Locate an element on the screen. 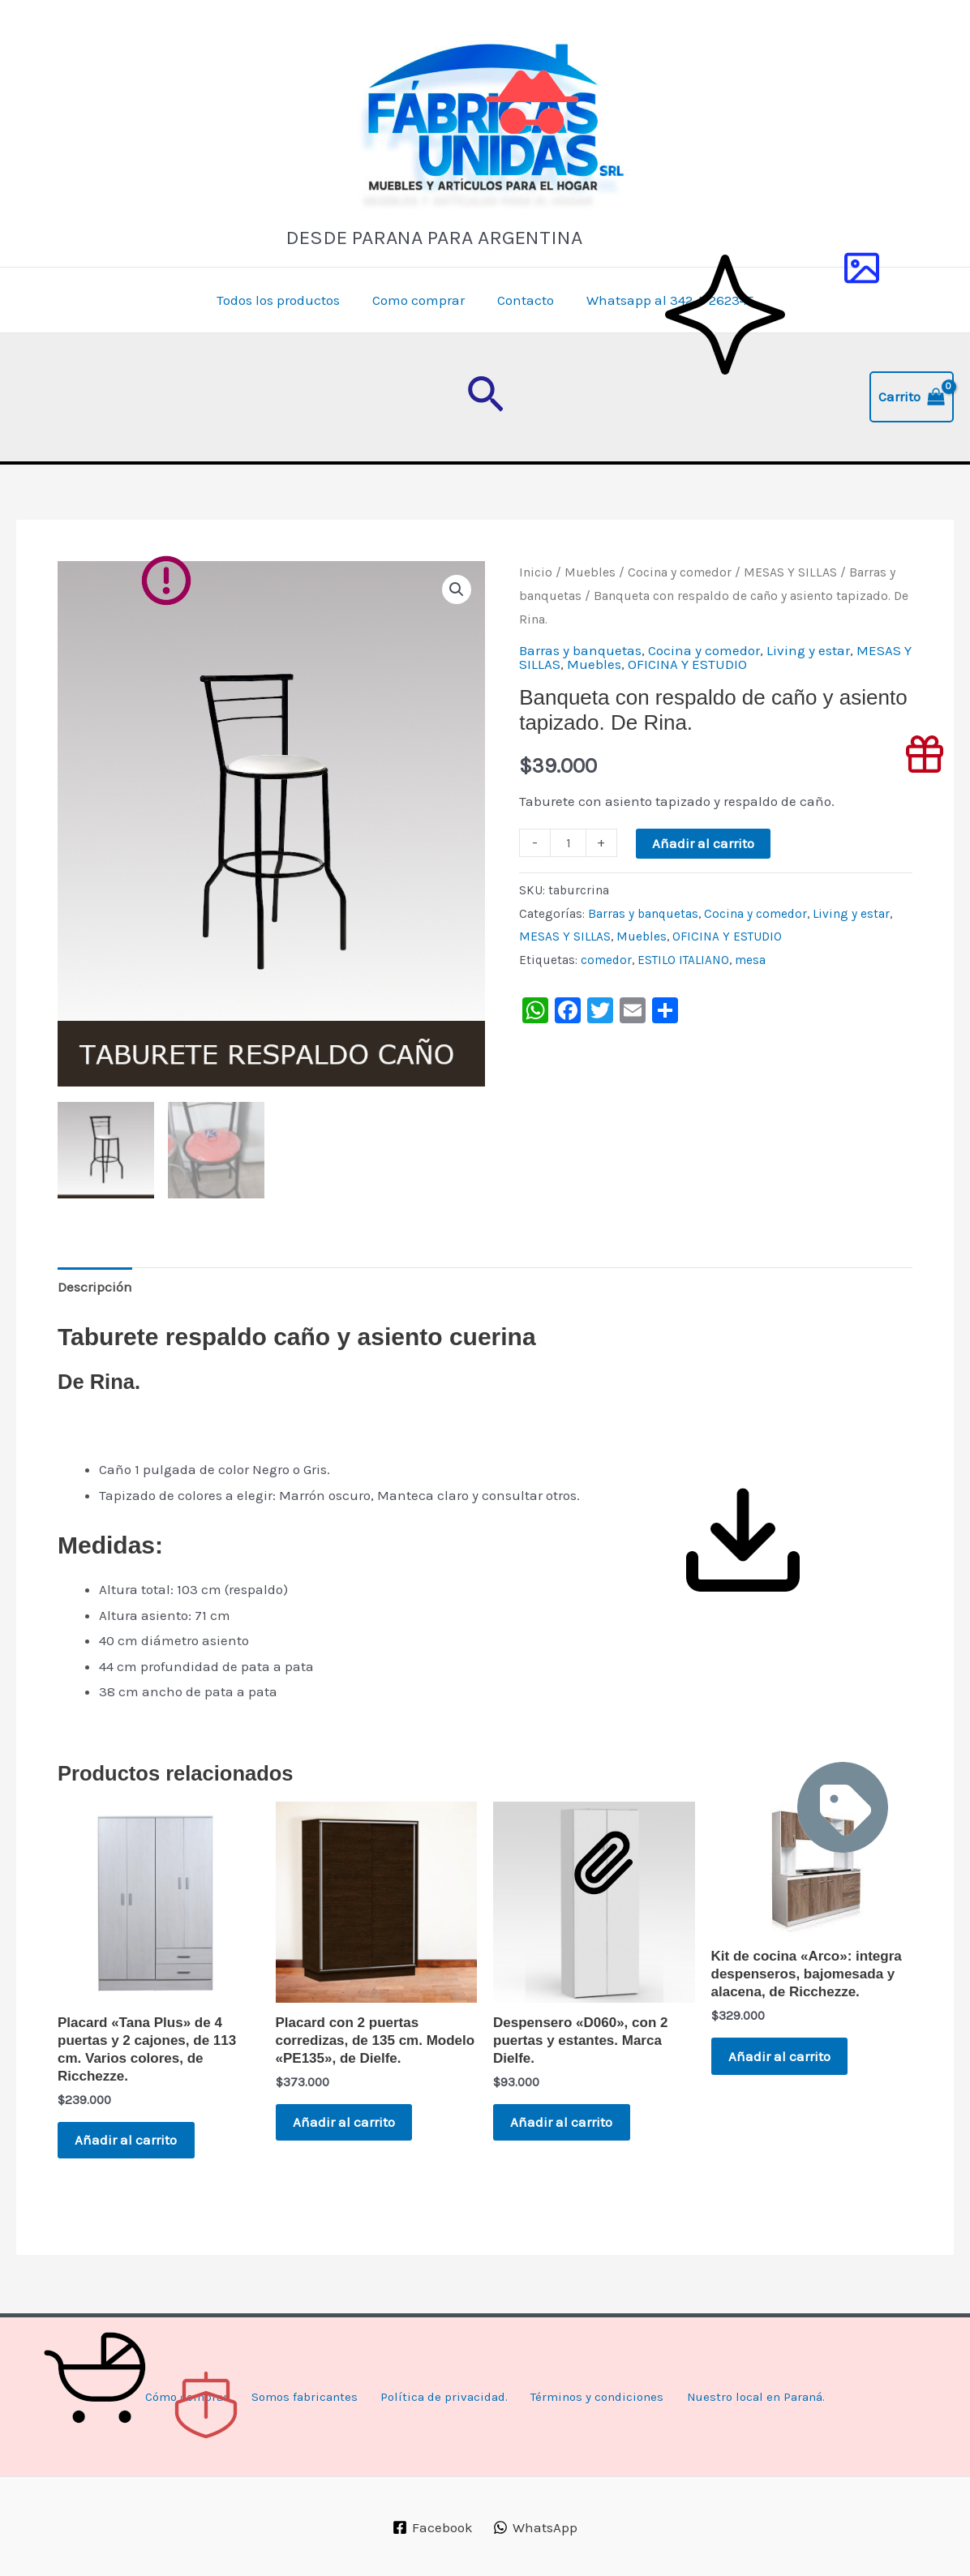  access baby or parenting-related features is located at coordinates (97, 2374).